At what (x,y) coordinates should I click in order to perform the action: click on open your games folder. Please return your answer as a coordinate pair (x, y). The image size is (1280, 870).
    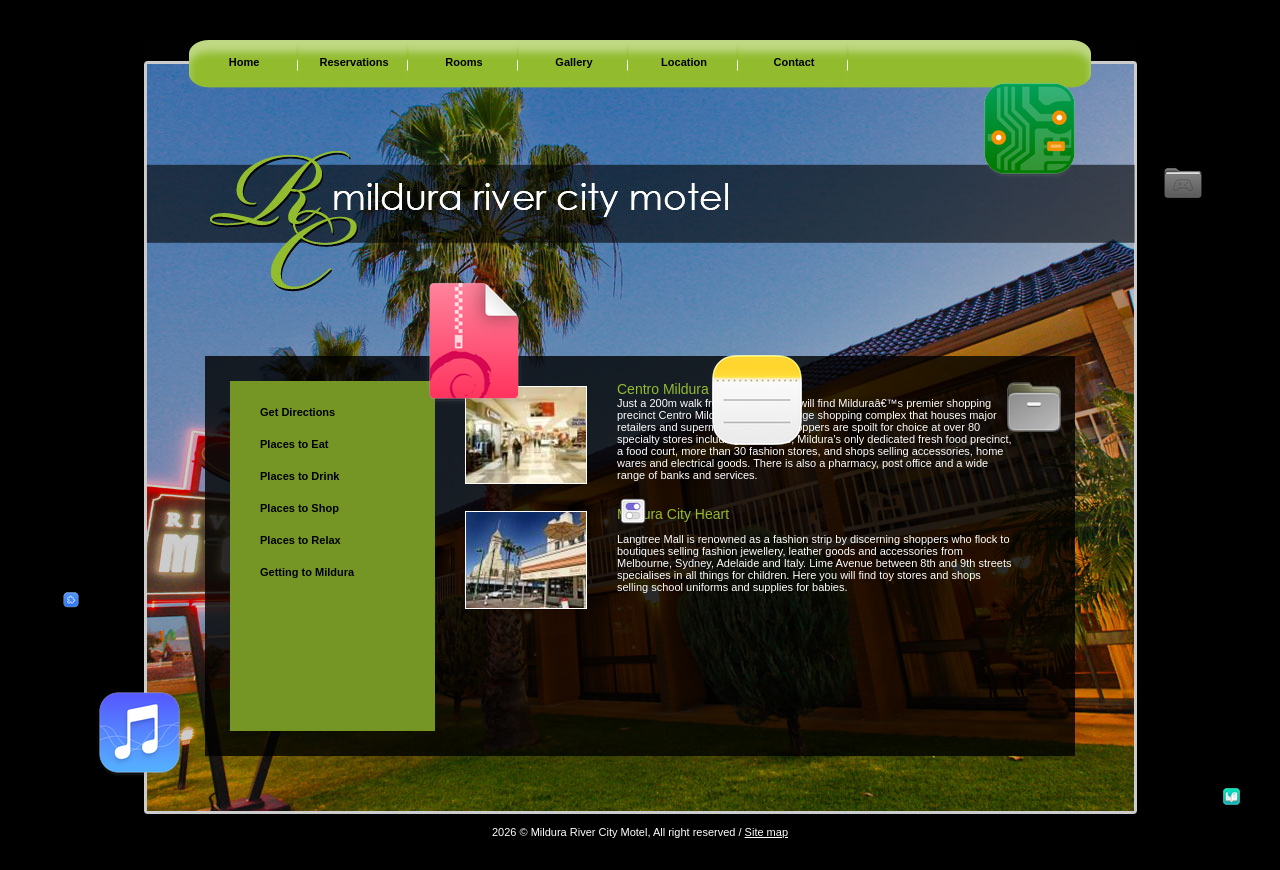
    Looking at the image, I should click on (1183, 183).